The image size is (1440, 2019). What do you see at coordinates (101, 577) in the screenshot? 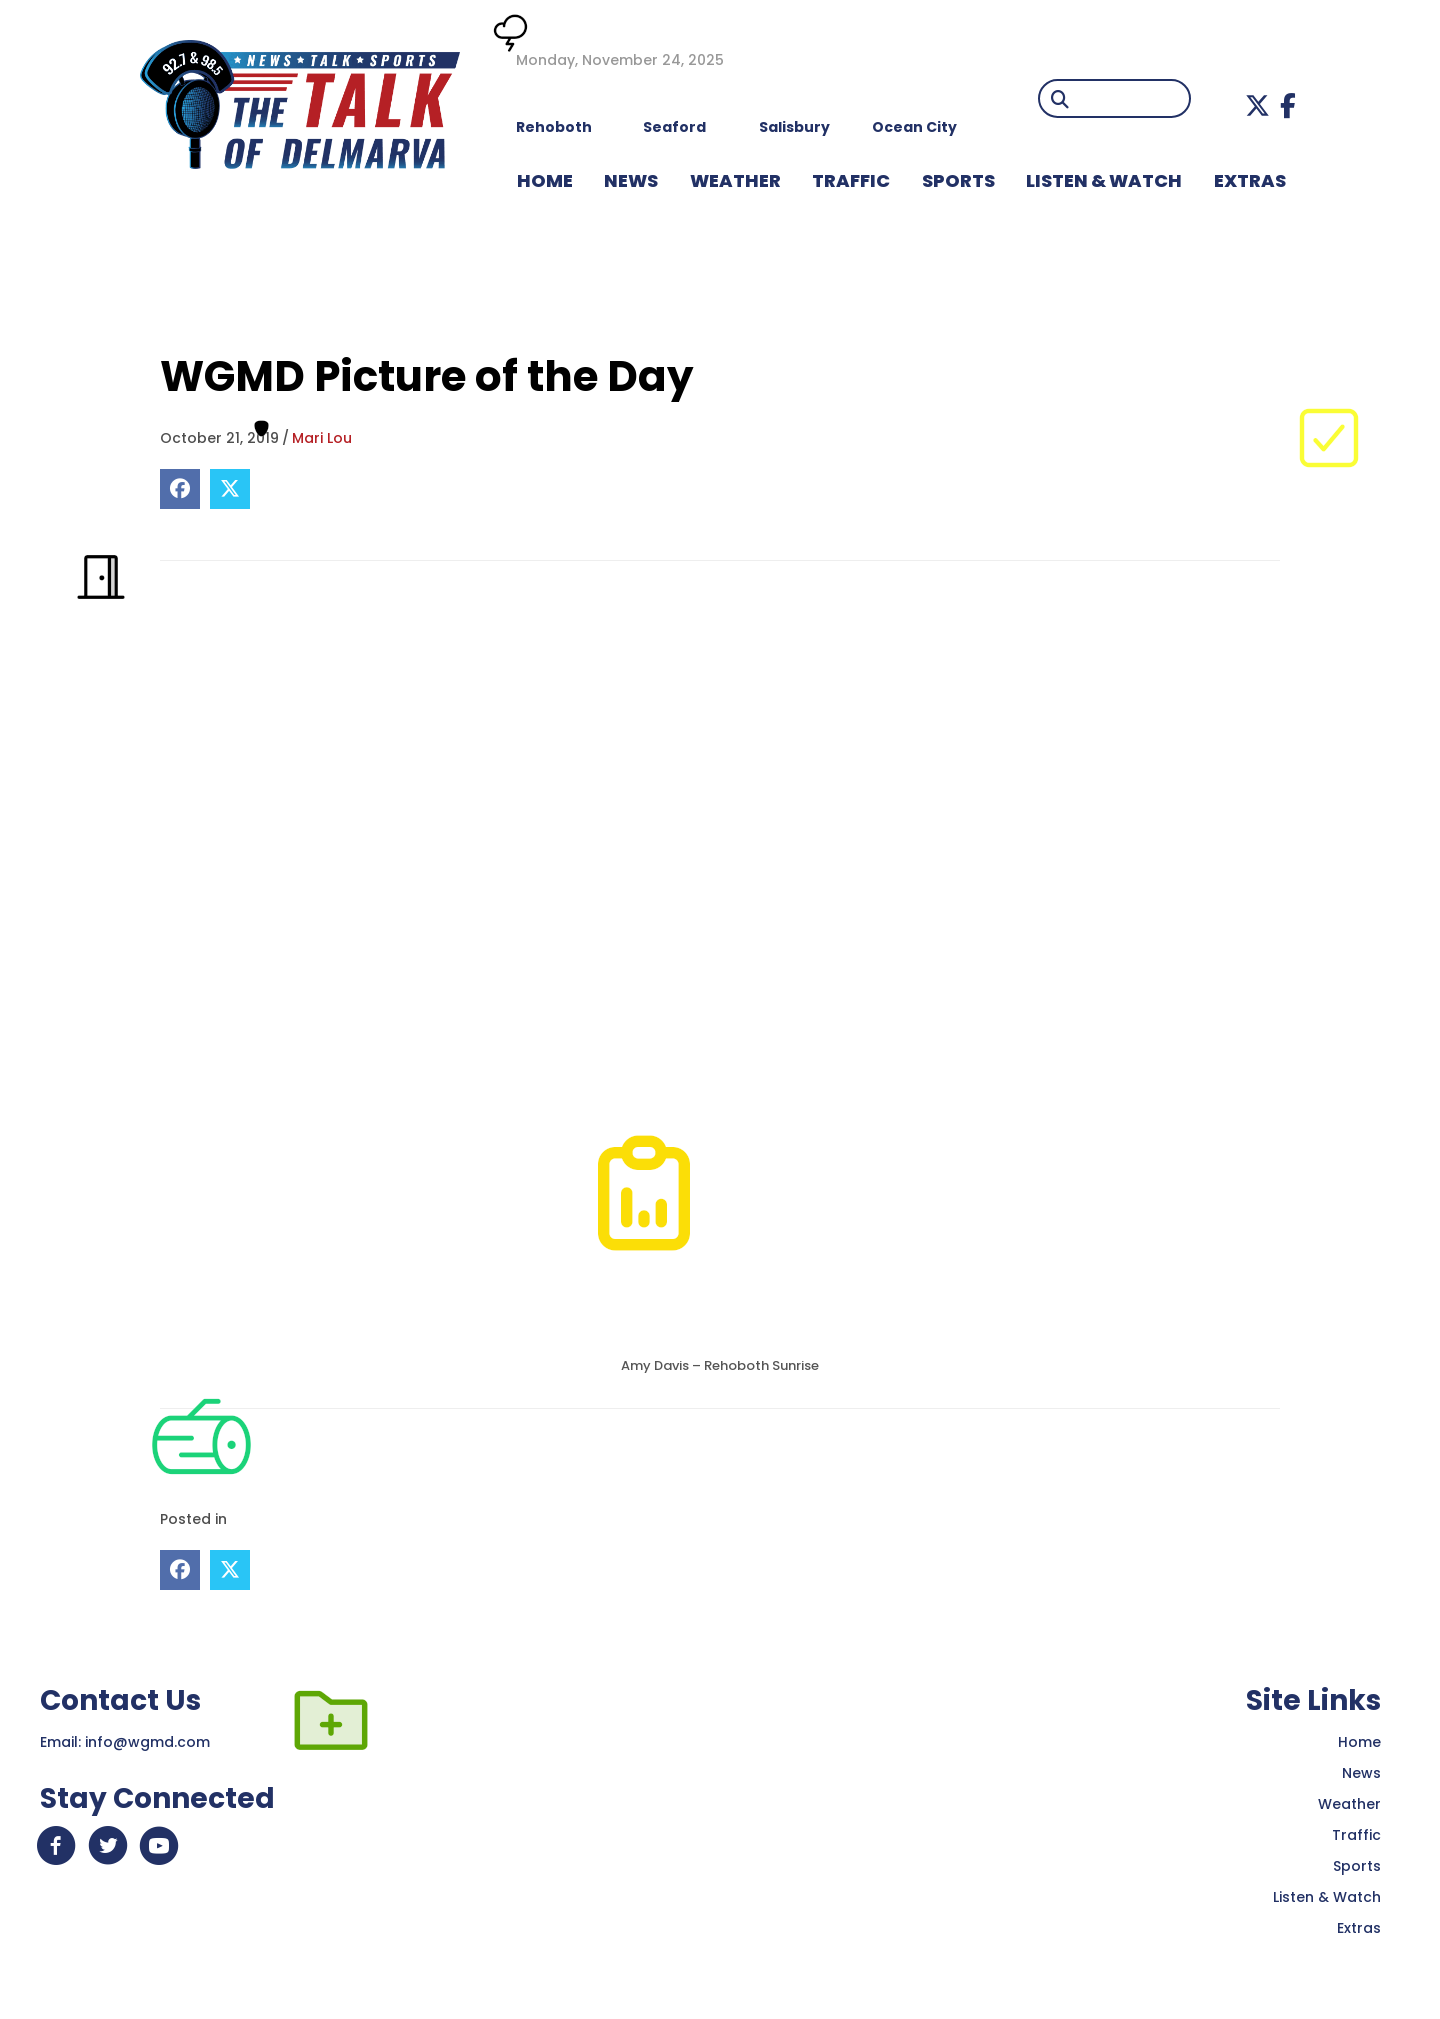
I see `log out or exit the current session` at bounding box center [101, 577].